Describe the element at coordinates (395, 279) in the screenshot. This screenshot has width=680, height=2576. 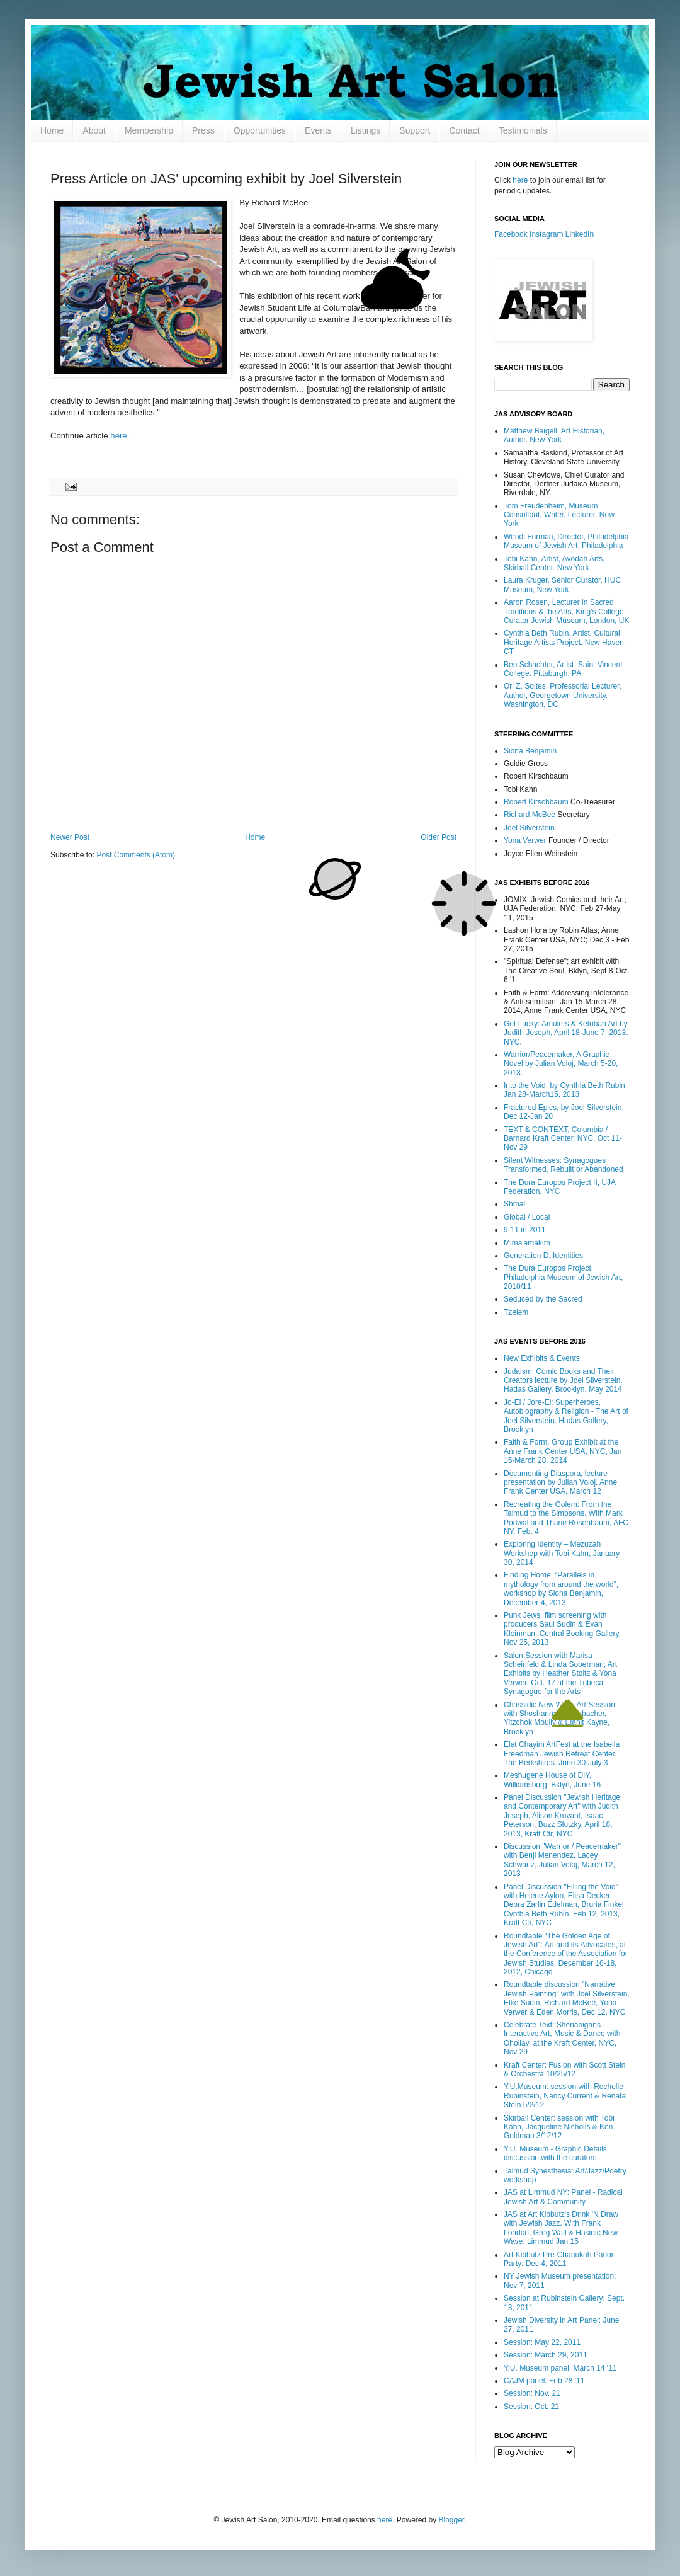
I see `indicates nighttime cloudy weather conditions` at that location.